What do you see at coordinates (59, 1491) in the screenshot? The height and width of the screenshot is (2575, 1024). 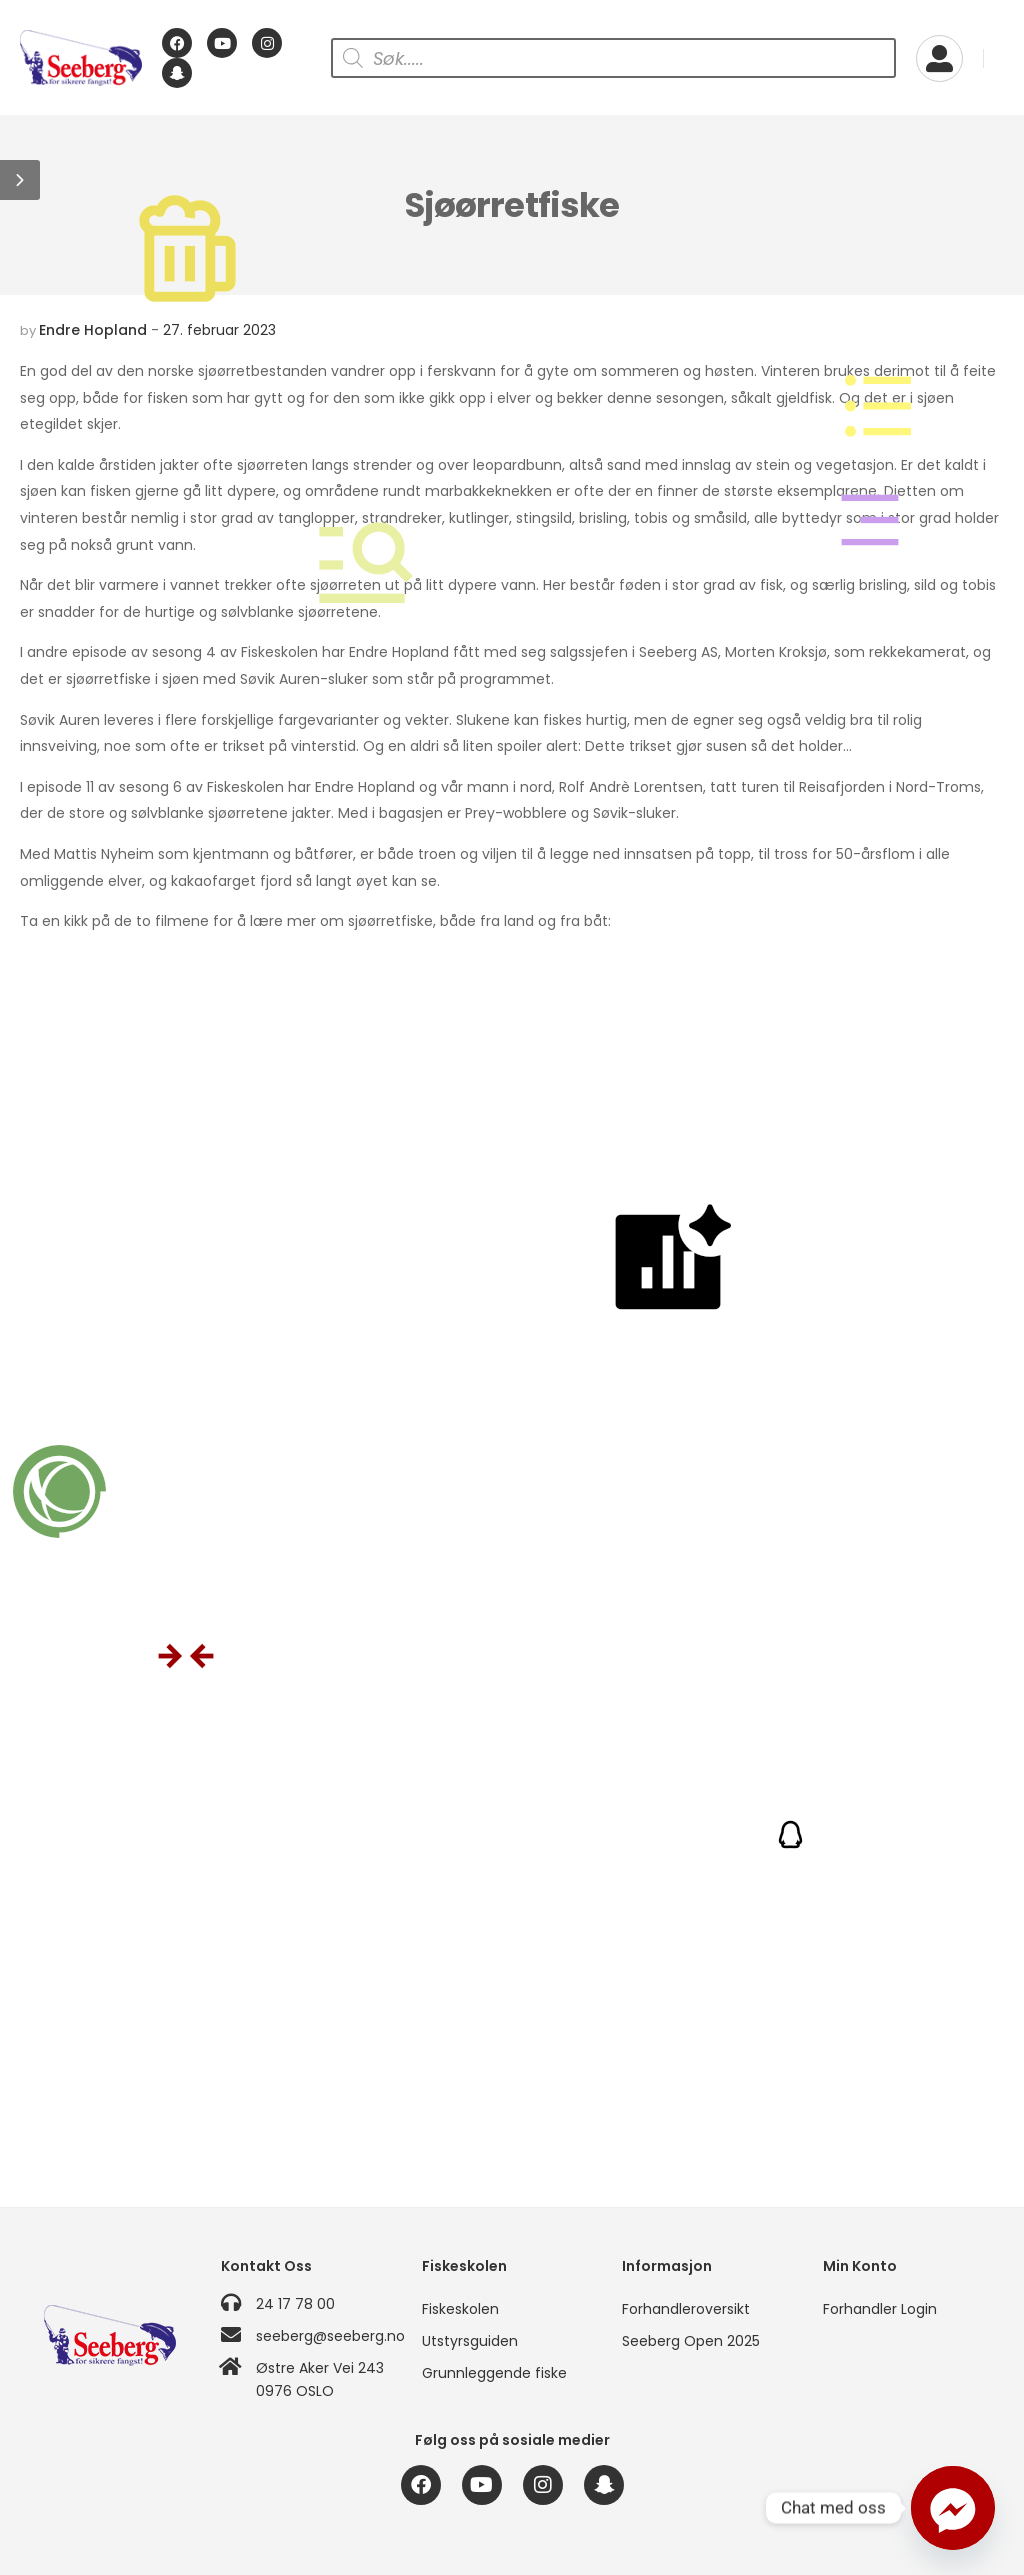 I see `visit freelancermap website or platform` at bounding box center [59, 1491].